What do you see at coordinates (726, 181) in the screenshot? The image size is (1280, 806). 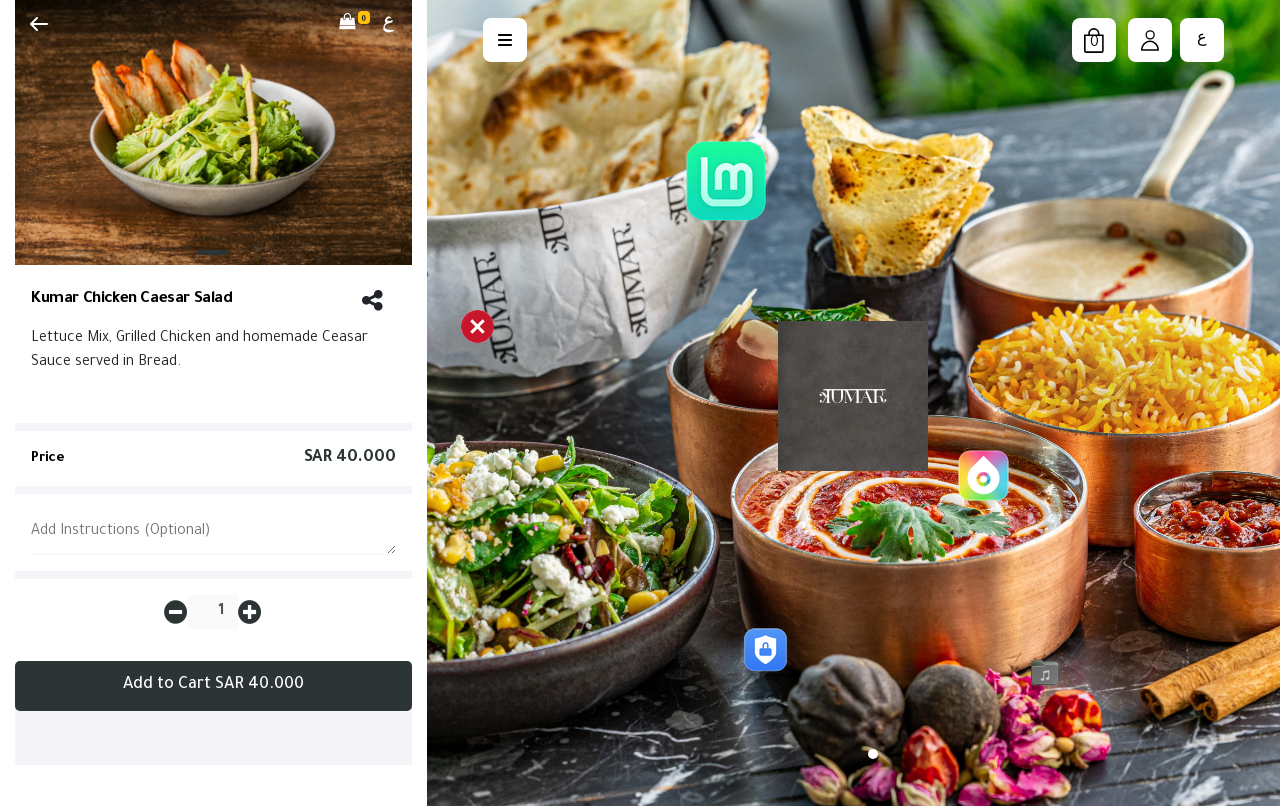 I see `open linux mint welcome screen` at bounding box center [726, 181].